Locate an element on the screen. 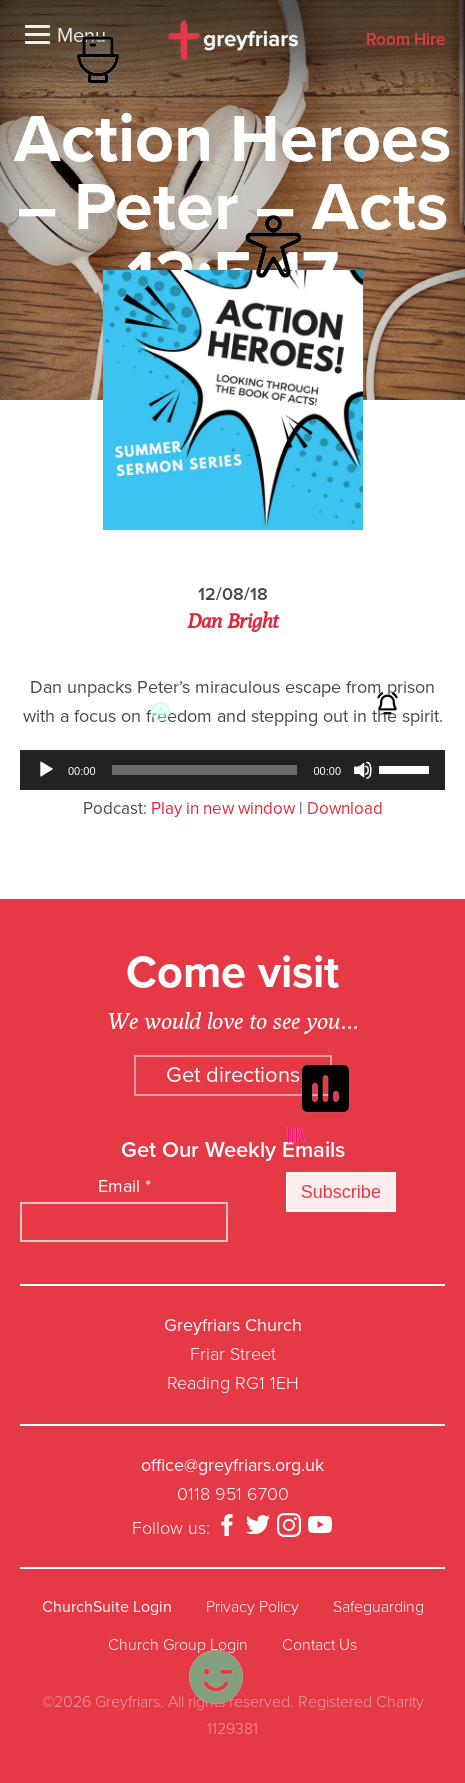 Image resolution: width=465 pixels, height=1783 pixels. access your saved content library is located at coordinates (296, 1134).